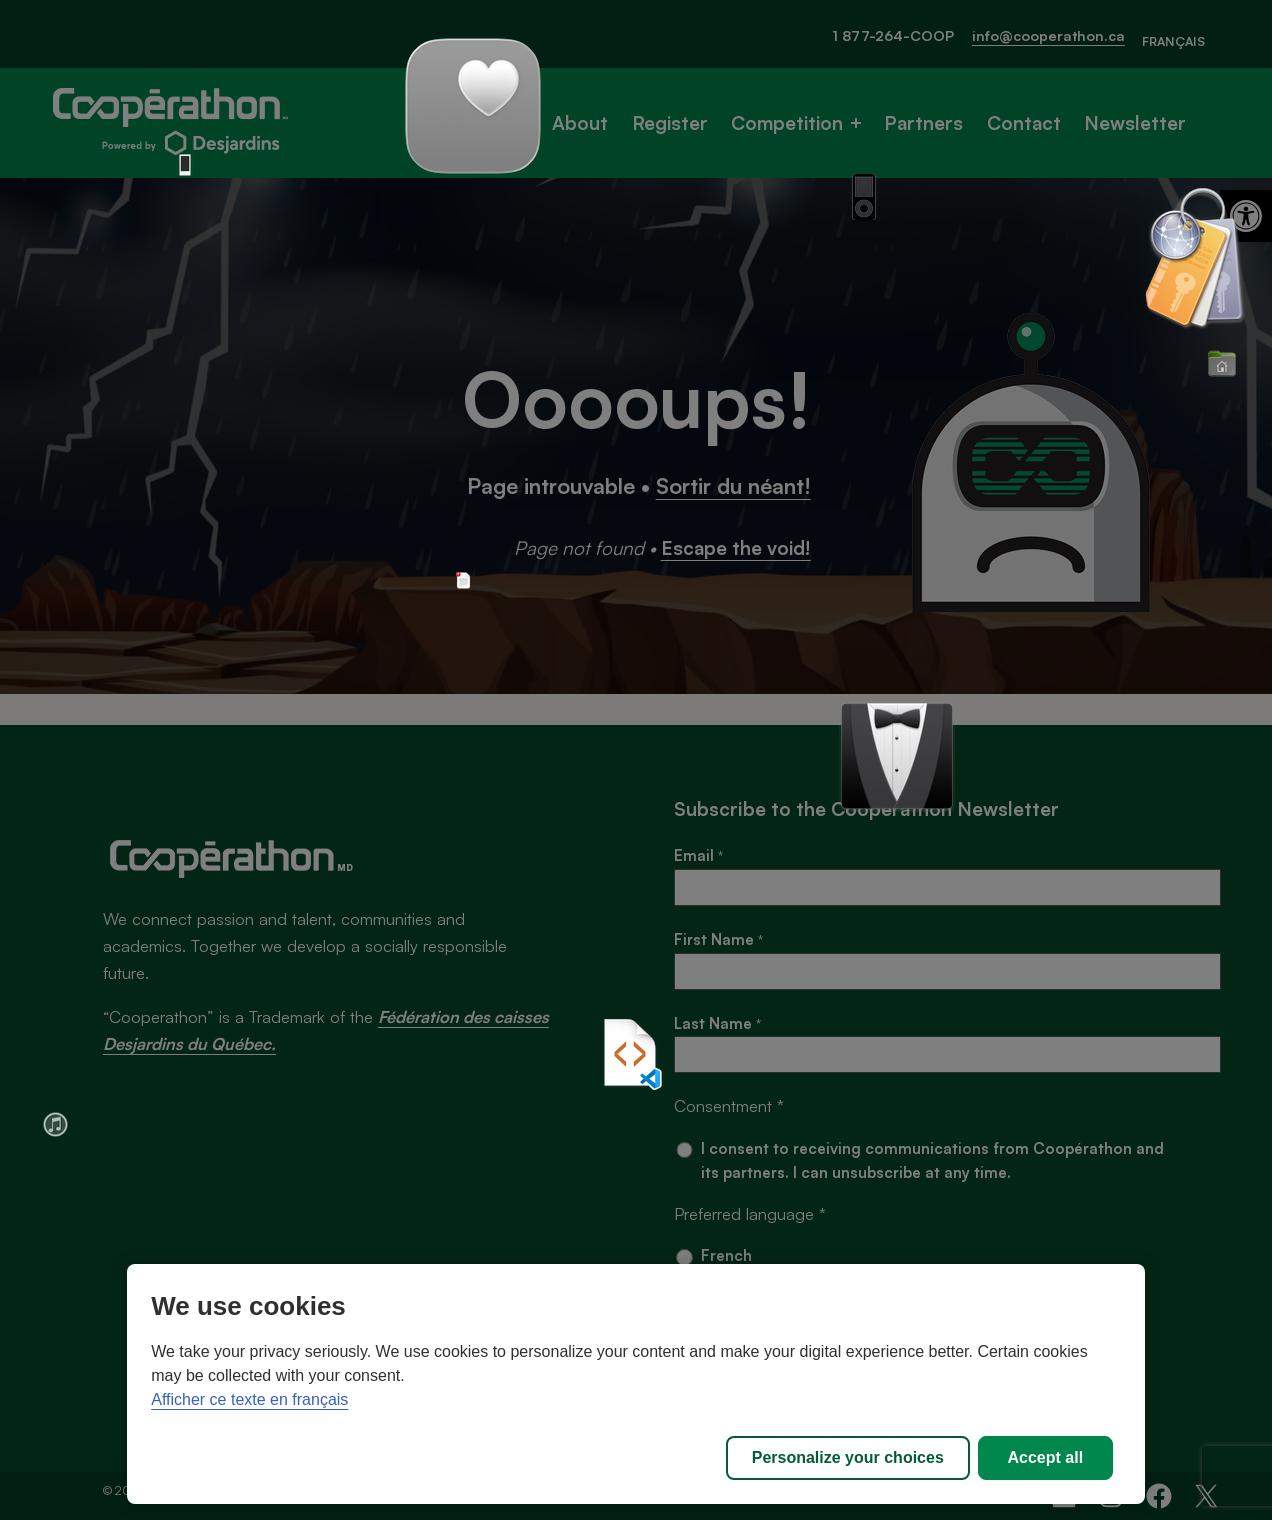 The height and width of the screenshot is (1520, 1272). Describe the element at coordinates (1195, 258) in the screenshot. I see `access kerberos authentication settings` at that location.